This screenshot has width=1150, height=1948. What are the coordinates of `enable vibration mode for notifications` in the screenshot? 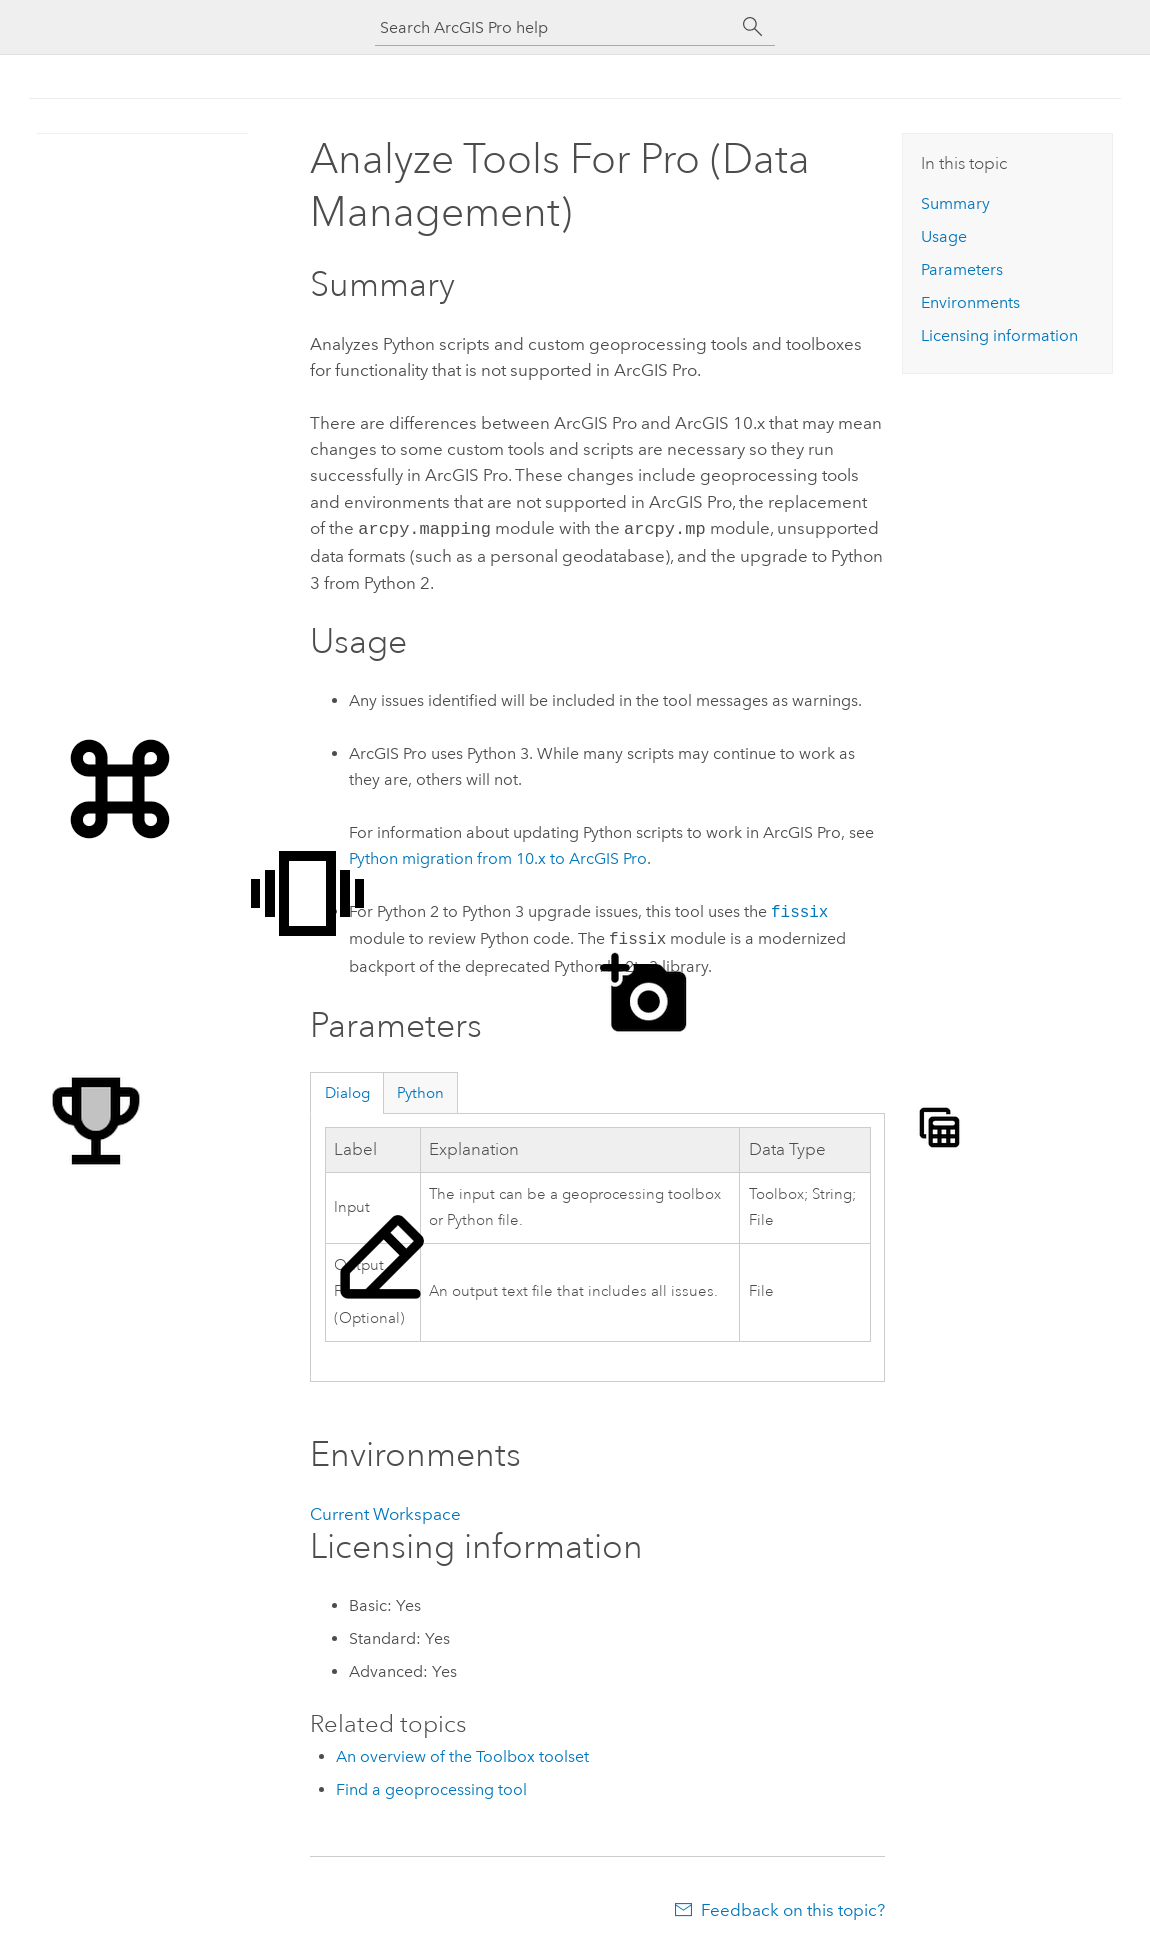 It's located at (307, 893).